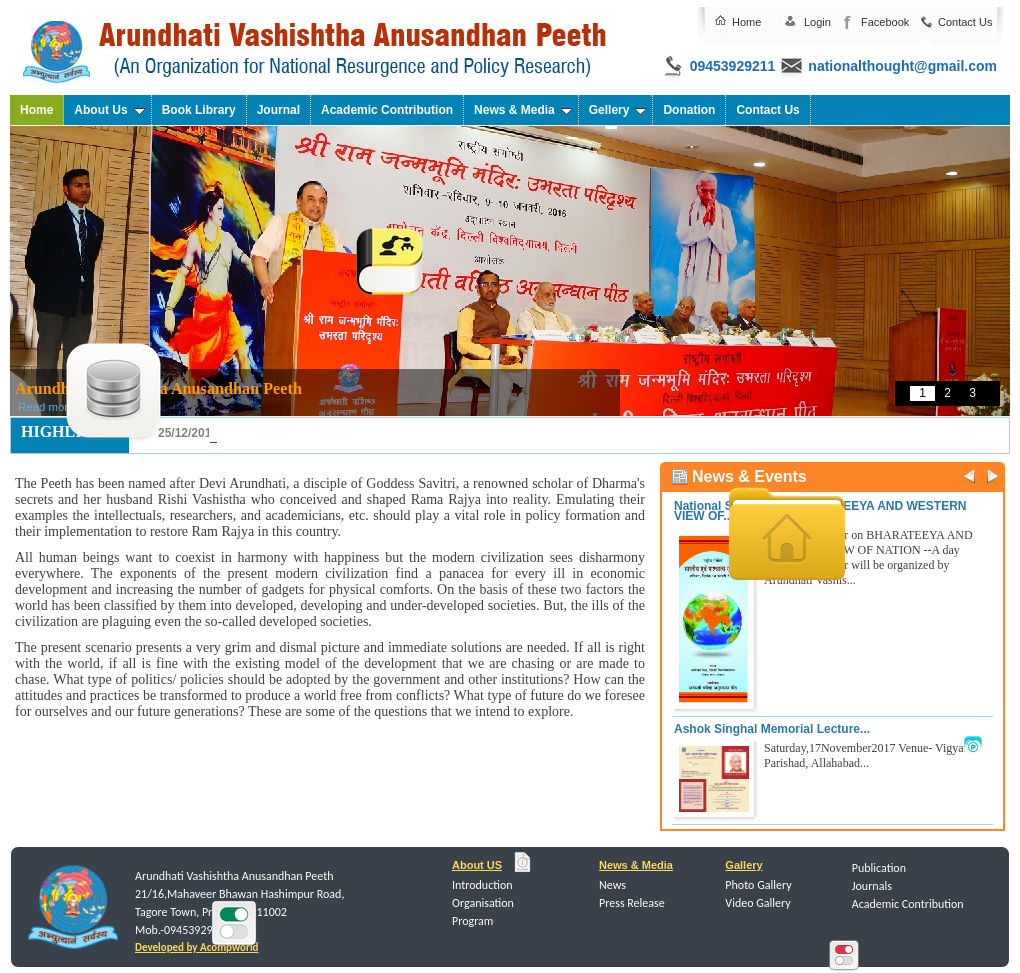 This screenshot has height=973, width=1020. Describe the element at coordinates (787, 534) in the screenshot. I see `access your home folder` at that location.